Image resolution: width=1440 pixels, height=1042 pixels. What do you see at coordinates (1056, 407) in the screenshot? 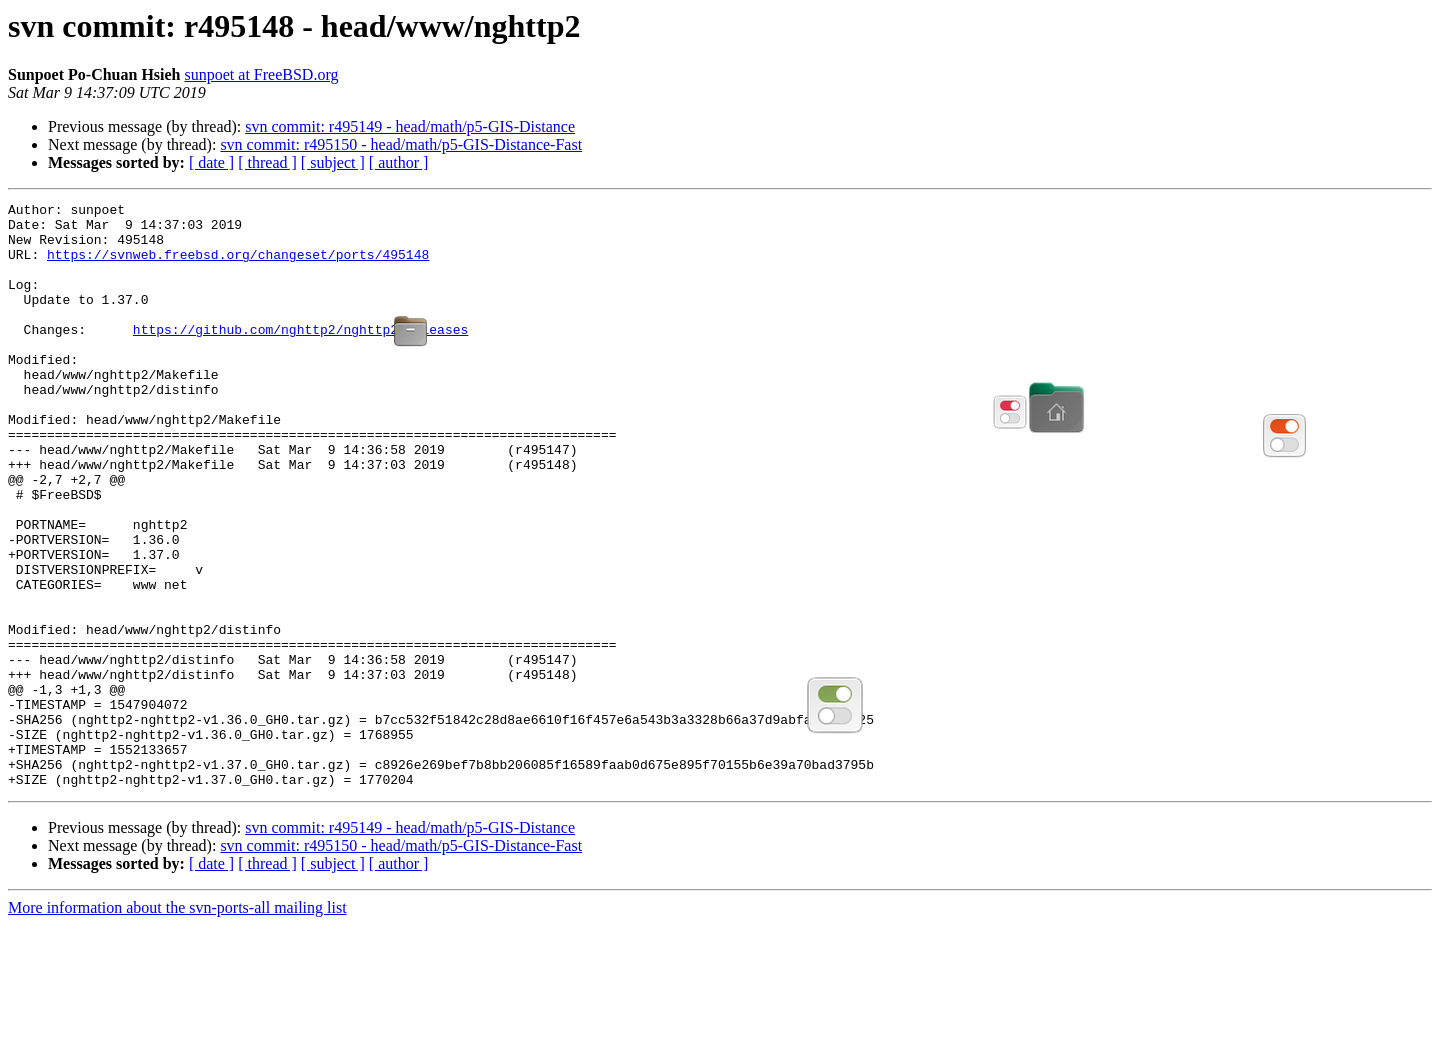
I see `open your home folder` at bounding box center [1056, 407].